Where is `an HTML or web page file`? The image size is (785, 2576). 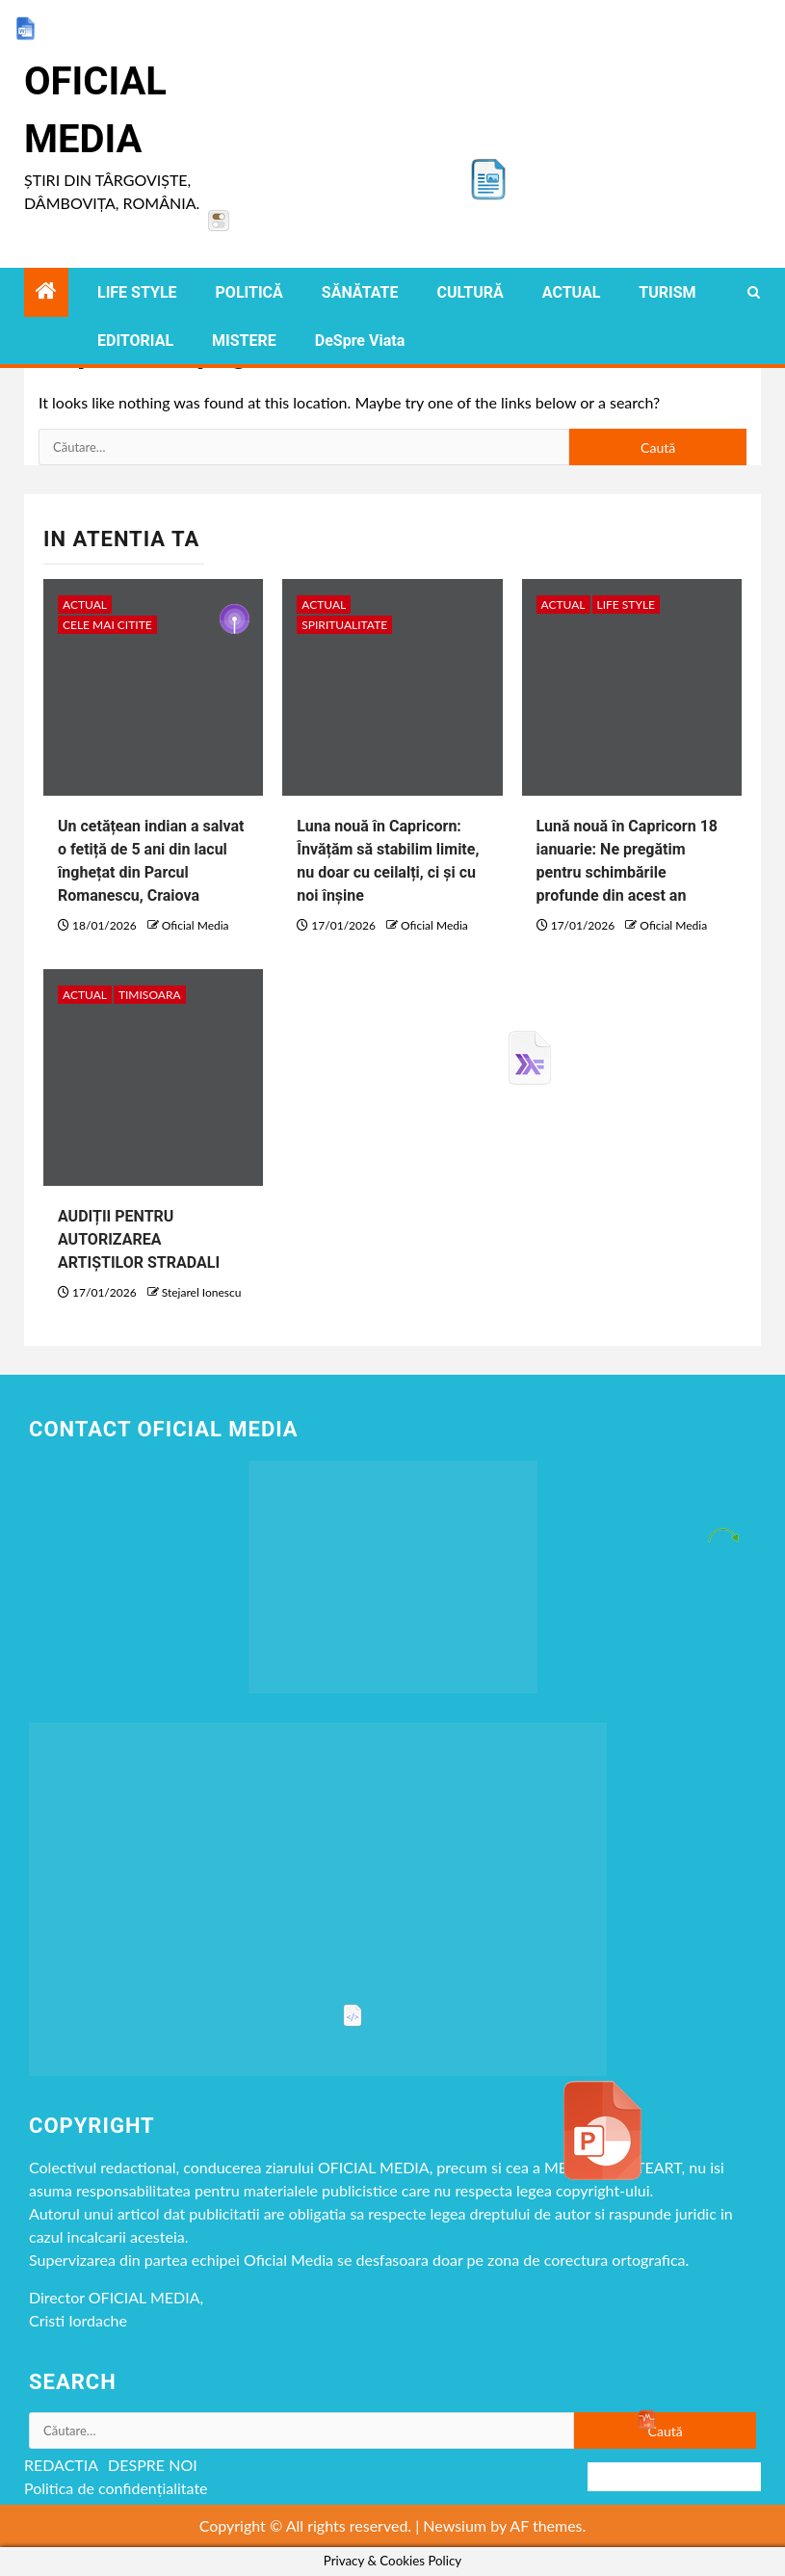 an HTML or web page file is located at coordinates (353, 2015).